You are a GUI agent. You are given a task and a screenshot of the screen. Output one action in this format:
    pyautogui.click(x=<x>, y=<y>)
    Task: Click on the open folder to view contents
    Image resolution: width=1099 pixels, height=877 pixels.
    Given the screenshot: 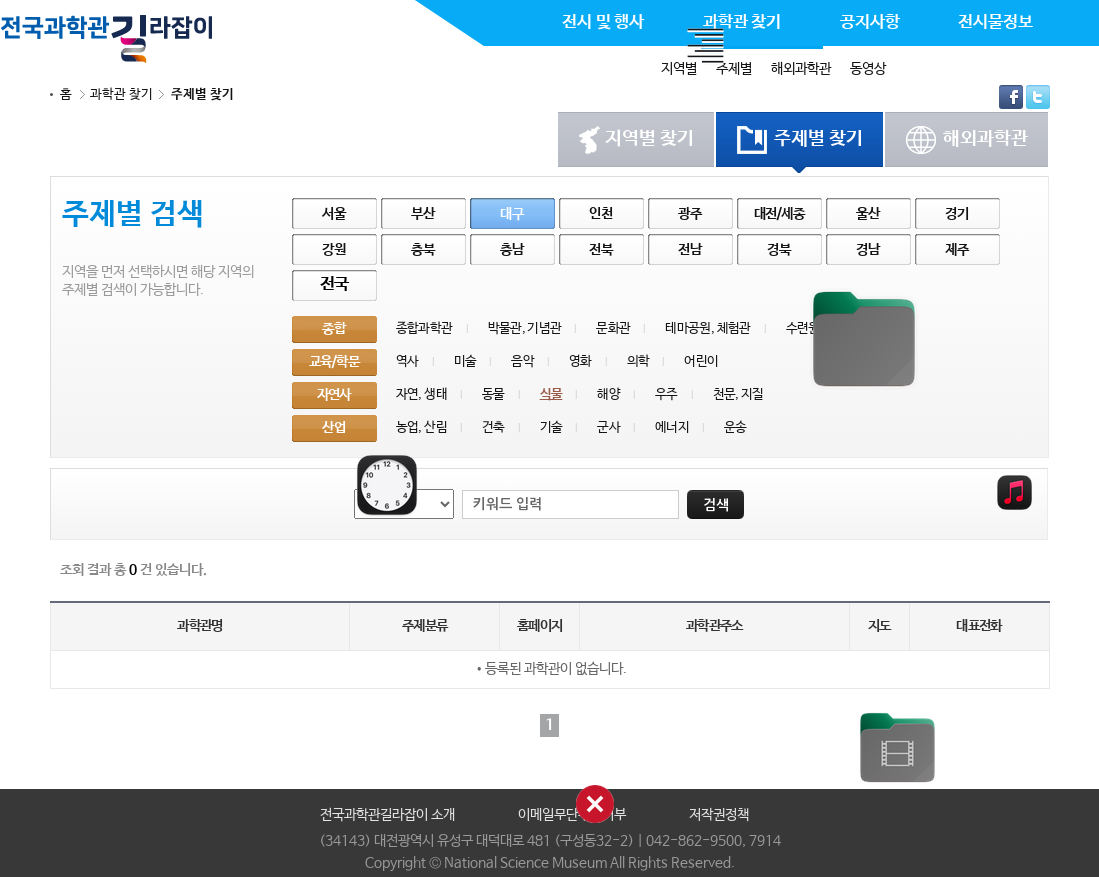 What is the action you would take?
    pyautogui.click(x=864, y=339)
    